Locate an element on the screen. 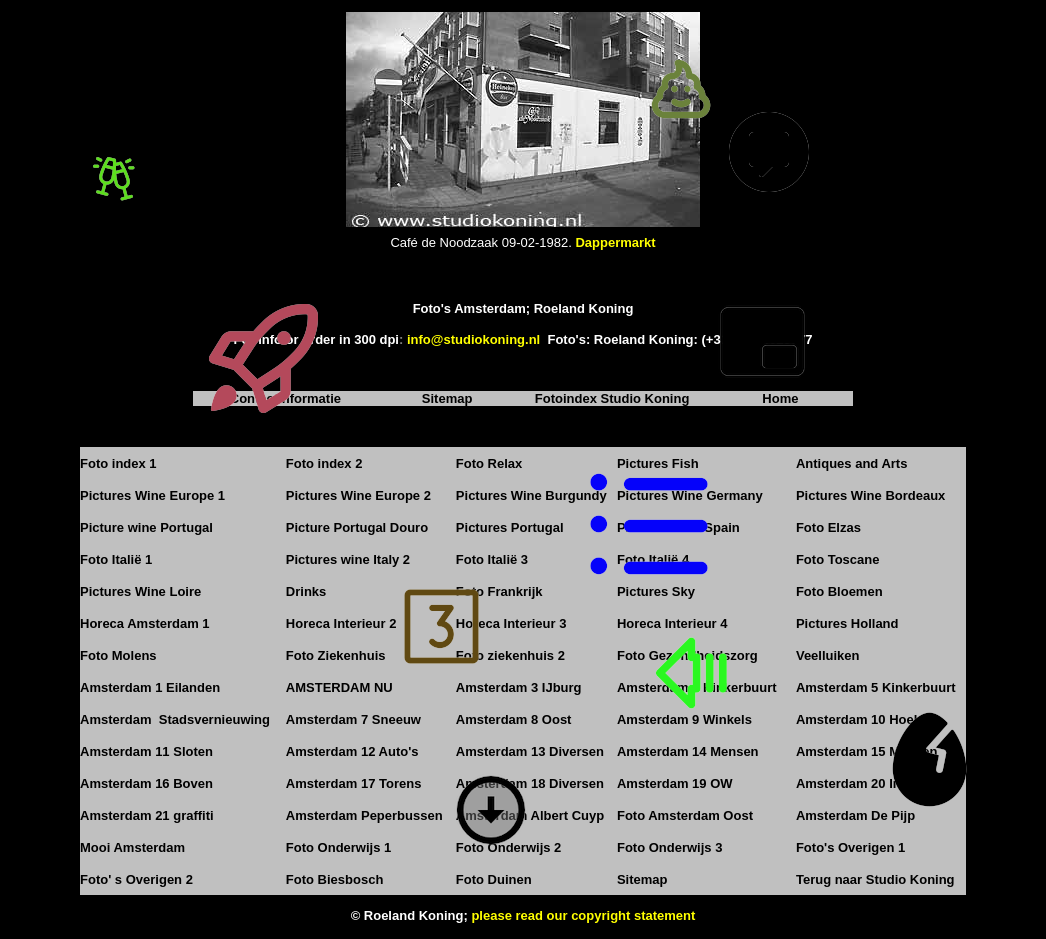  select option three from a list is located at coordinates (441, 626).